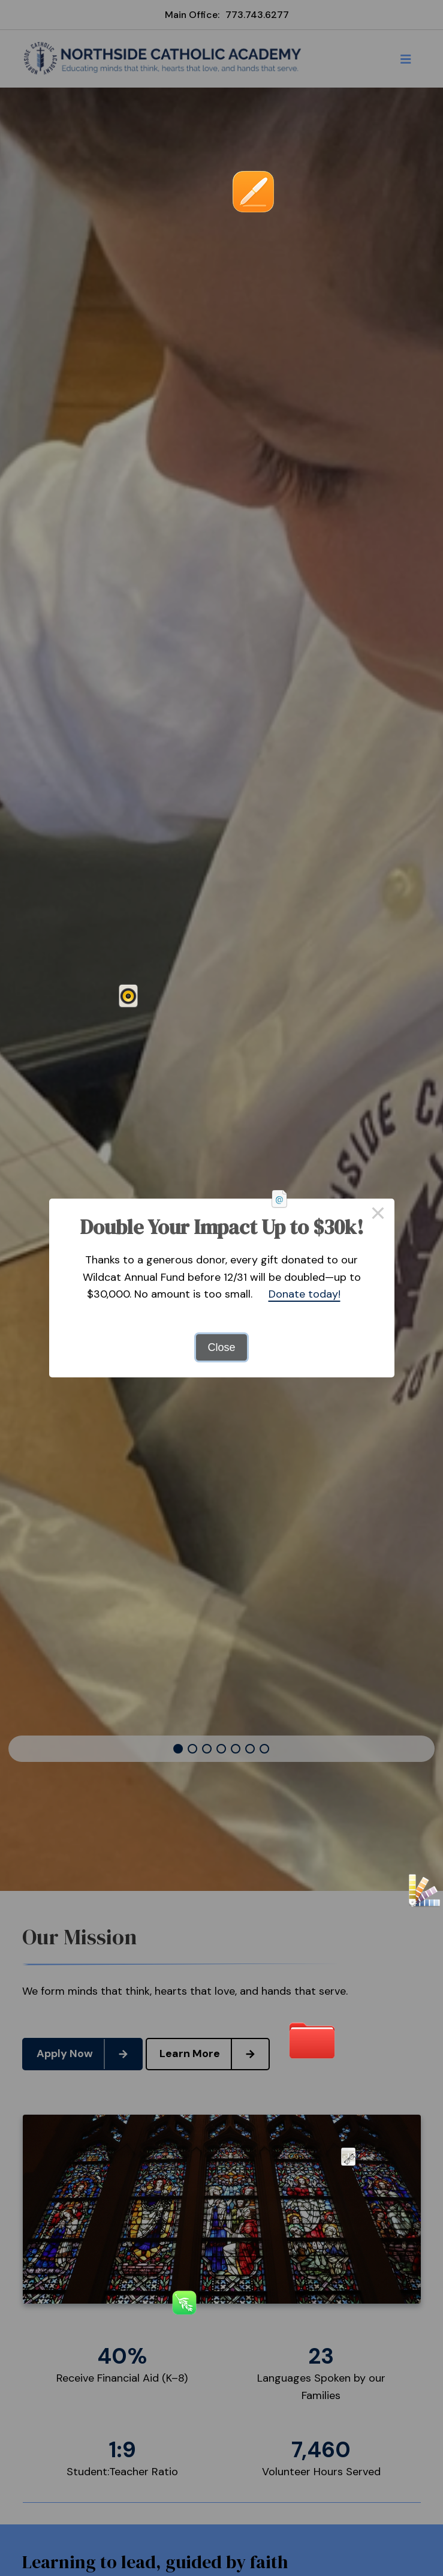 Image resolution: width=443 pixels, height=2576 pixels. I want to click on open Pages document editor, so click(253, 191).